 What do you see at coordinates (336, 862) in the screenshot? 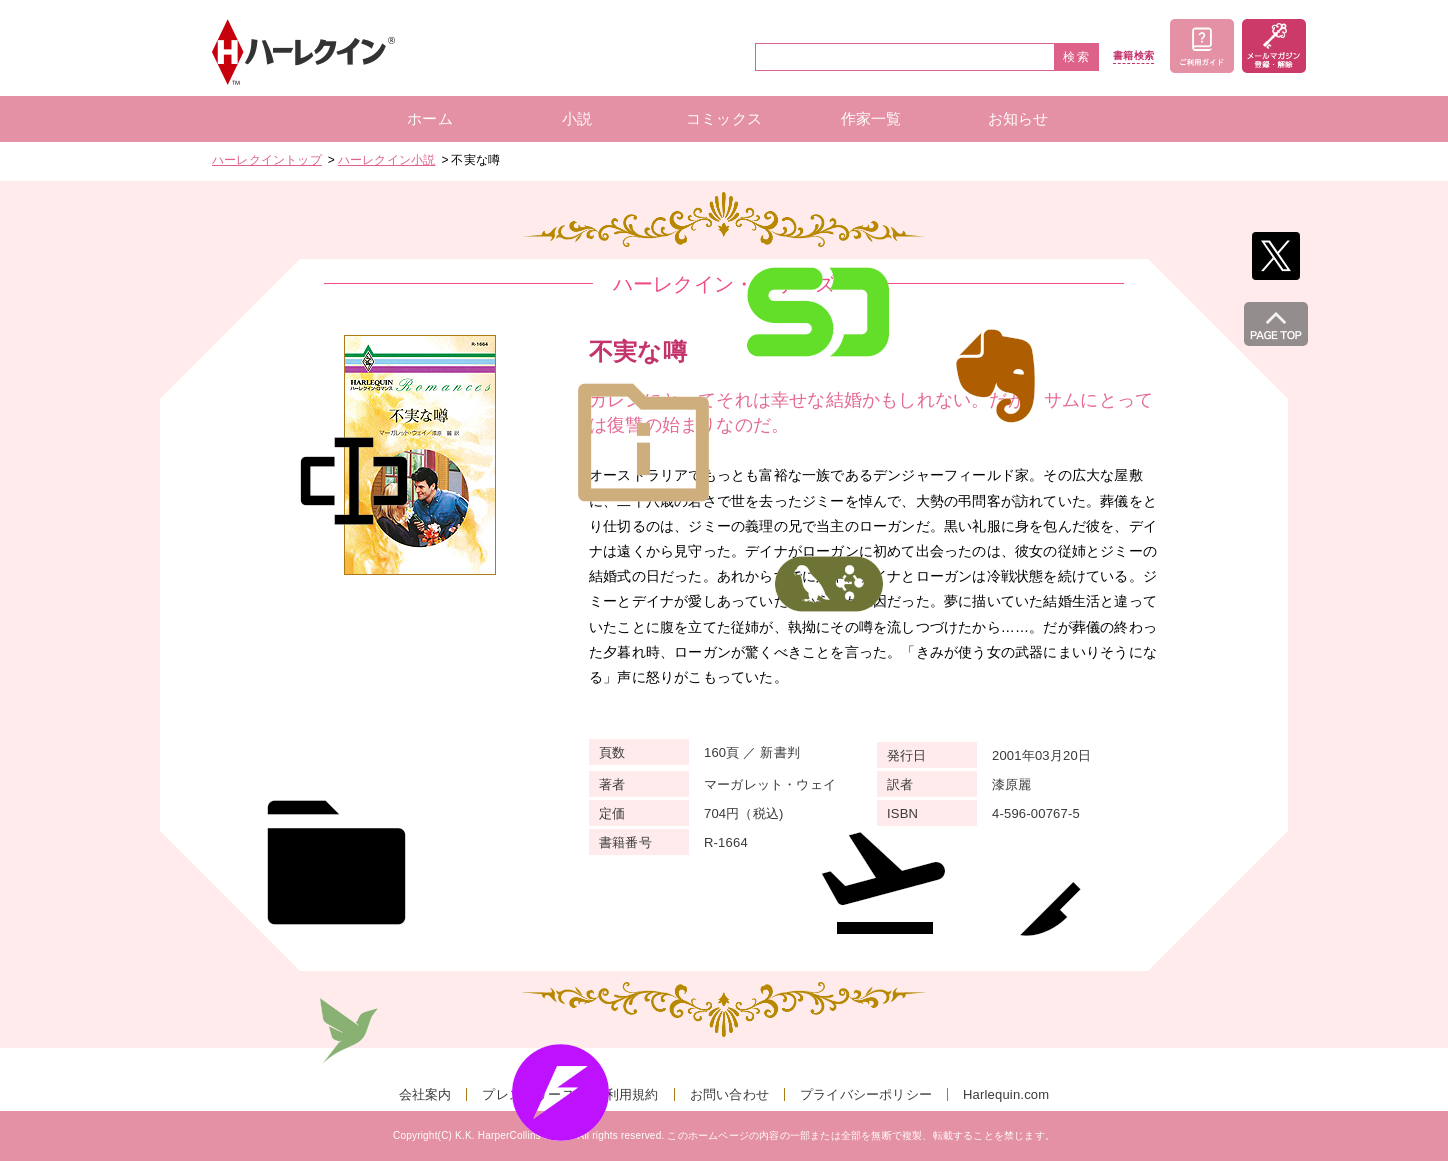
I see `open folder to view files` at bounding box center [336, 862].